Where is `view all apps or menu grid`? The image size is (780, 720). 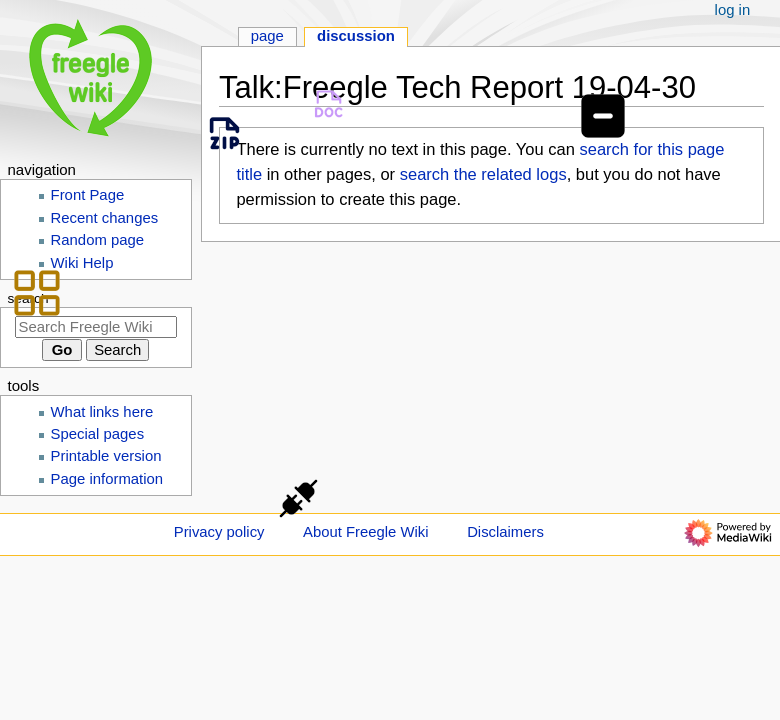 view all apps or menu grid is located at coordinates (37, 293).